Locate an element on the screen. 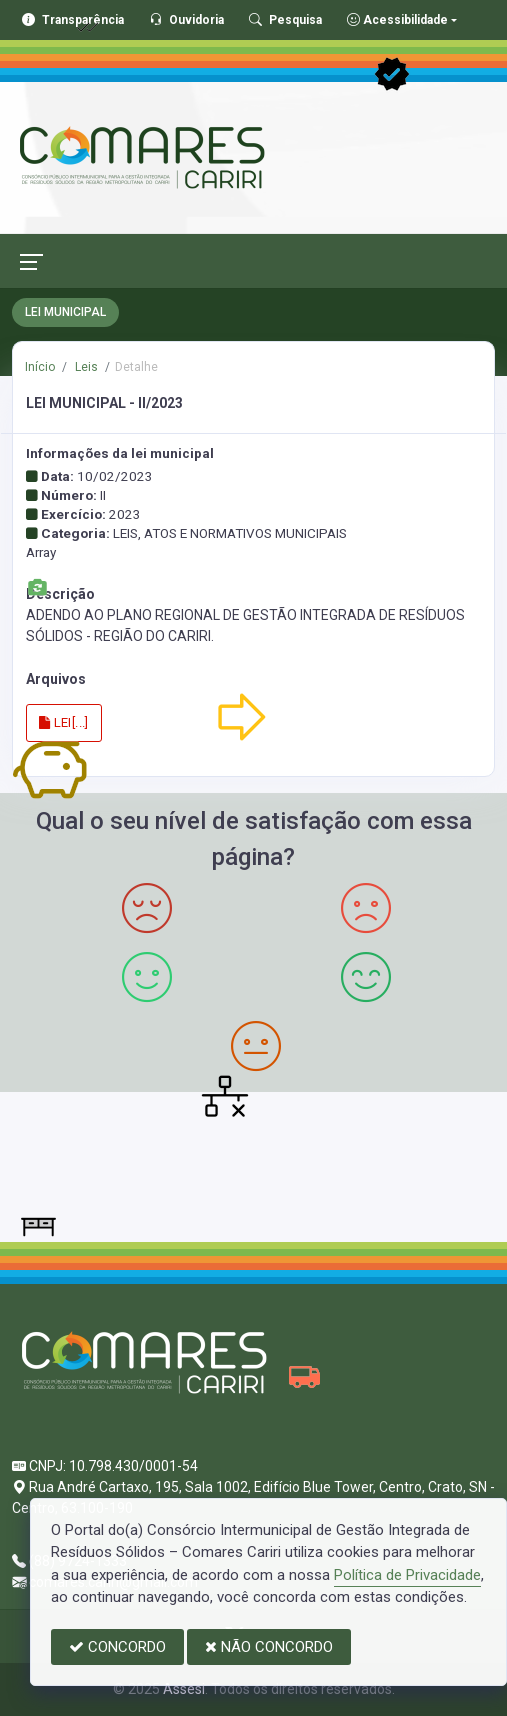 The height and width of the screenshot is (1716, 507). navigate to the next item or step is located at coordinates (240, 717).